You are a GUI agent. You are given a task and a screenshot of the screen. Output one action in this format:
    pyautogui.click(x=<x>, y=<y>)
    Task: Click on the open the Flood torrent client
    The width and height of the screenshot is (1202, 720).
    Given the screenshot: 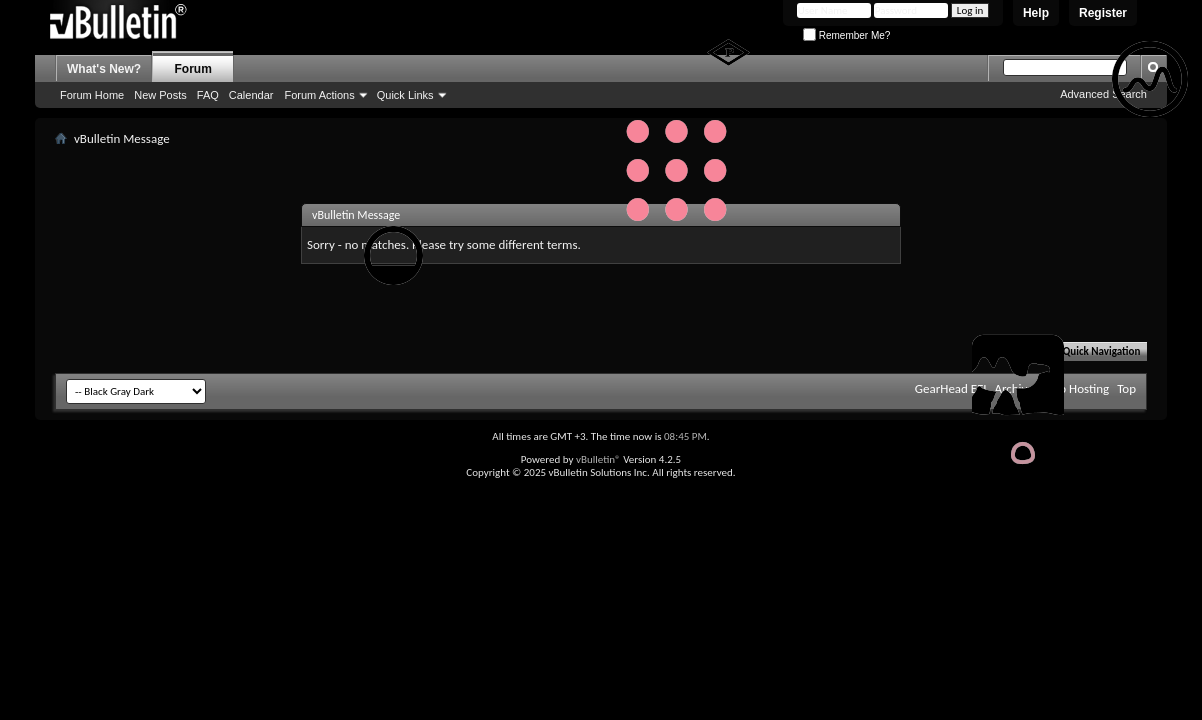 What is the action you would take?
    pyautogui.click(x=1150, y=79)
    